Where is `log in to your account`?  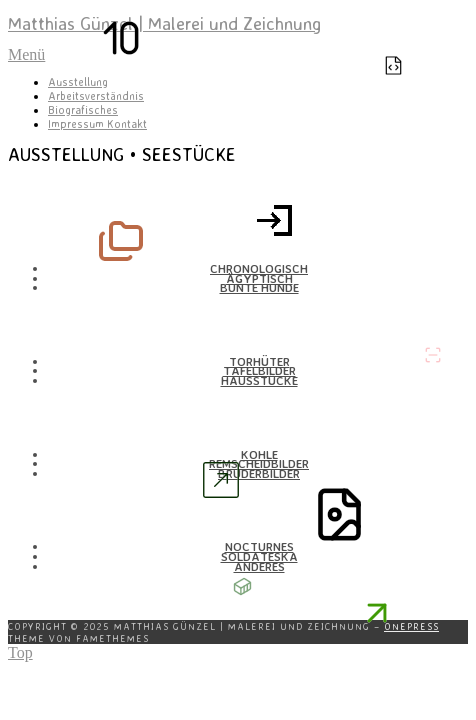
log in to your account is located at coordinates (274, 220).